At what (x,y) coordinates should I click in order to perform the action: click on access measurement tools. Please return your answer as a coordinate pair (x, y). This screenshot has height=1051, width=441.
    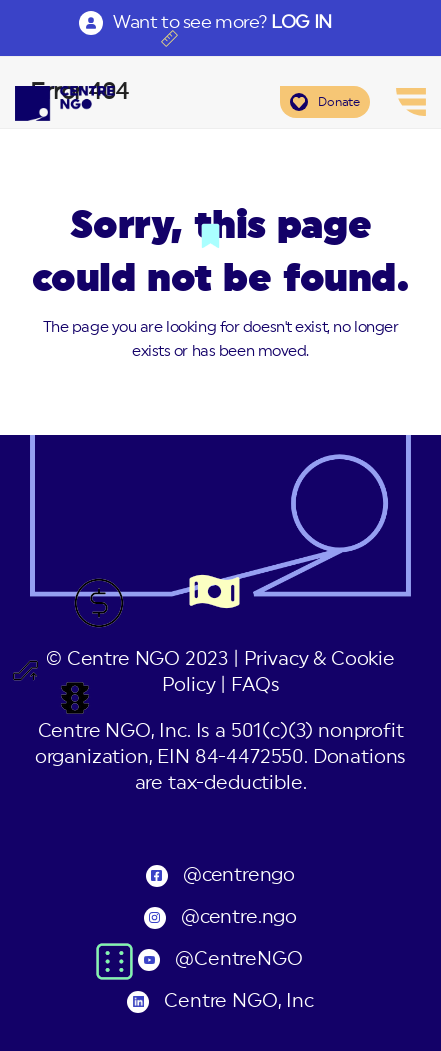
    Looking at the image, I should click on (169, 38).